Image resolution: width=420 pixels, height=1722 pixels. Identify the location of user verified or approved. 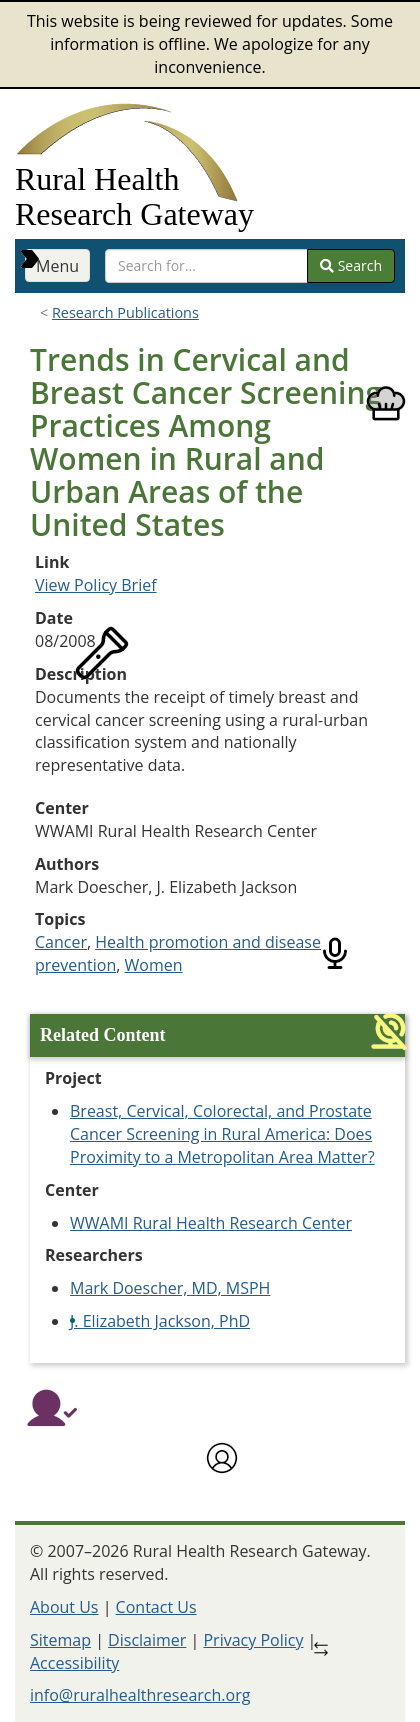
(50, 1409).